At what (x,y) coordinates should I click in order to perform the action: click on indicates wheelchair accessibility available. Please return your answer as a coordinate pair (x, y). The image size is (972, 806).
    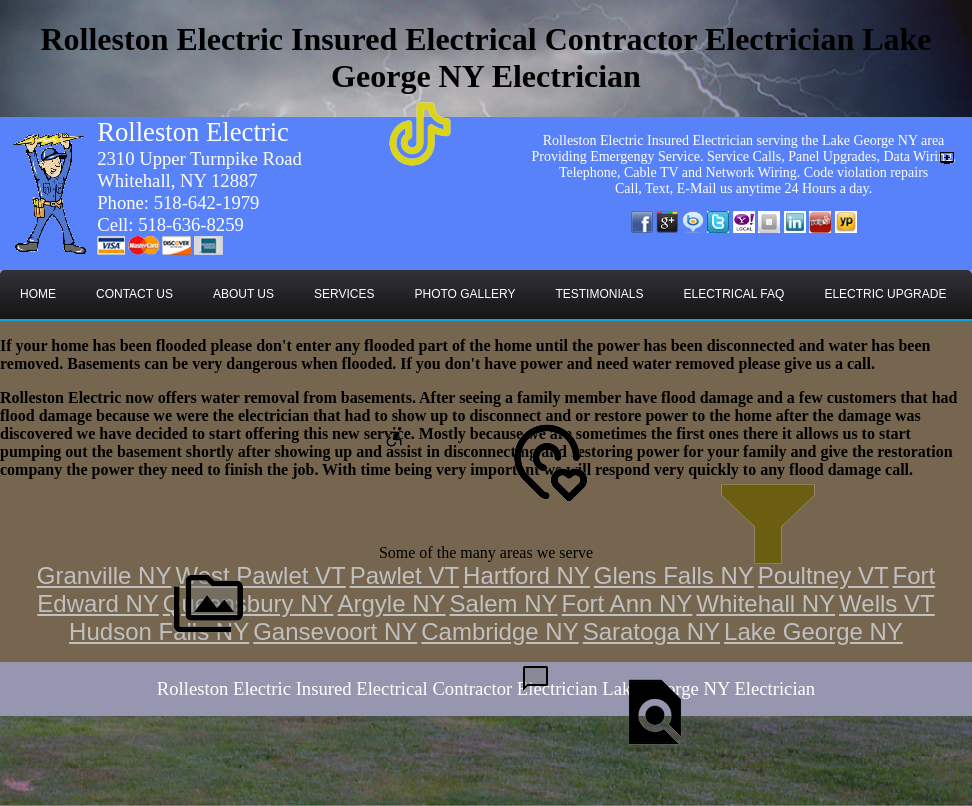
    Looking at the image, I should click on (393, 436).